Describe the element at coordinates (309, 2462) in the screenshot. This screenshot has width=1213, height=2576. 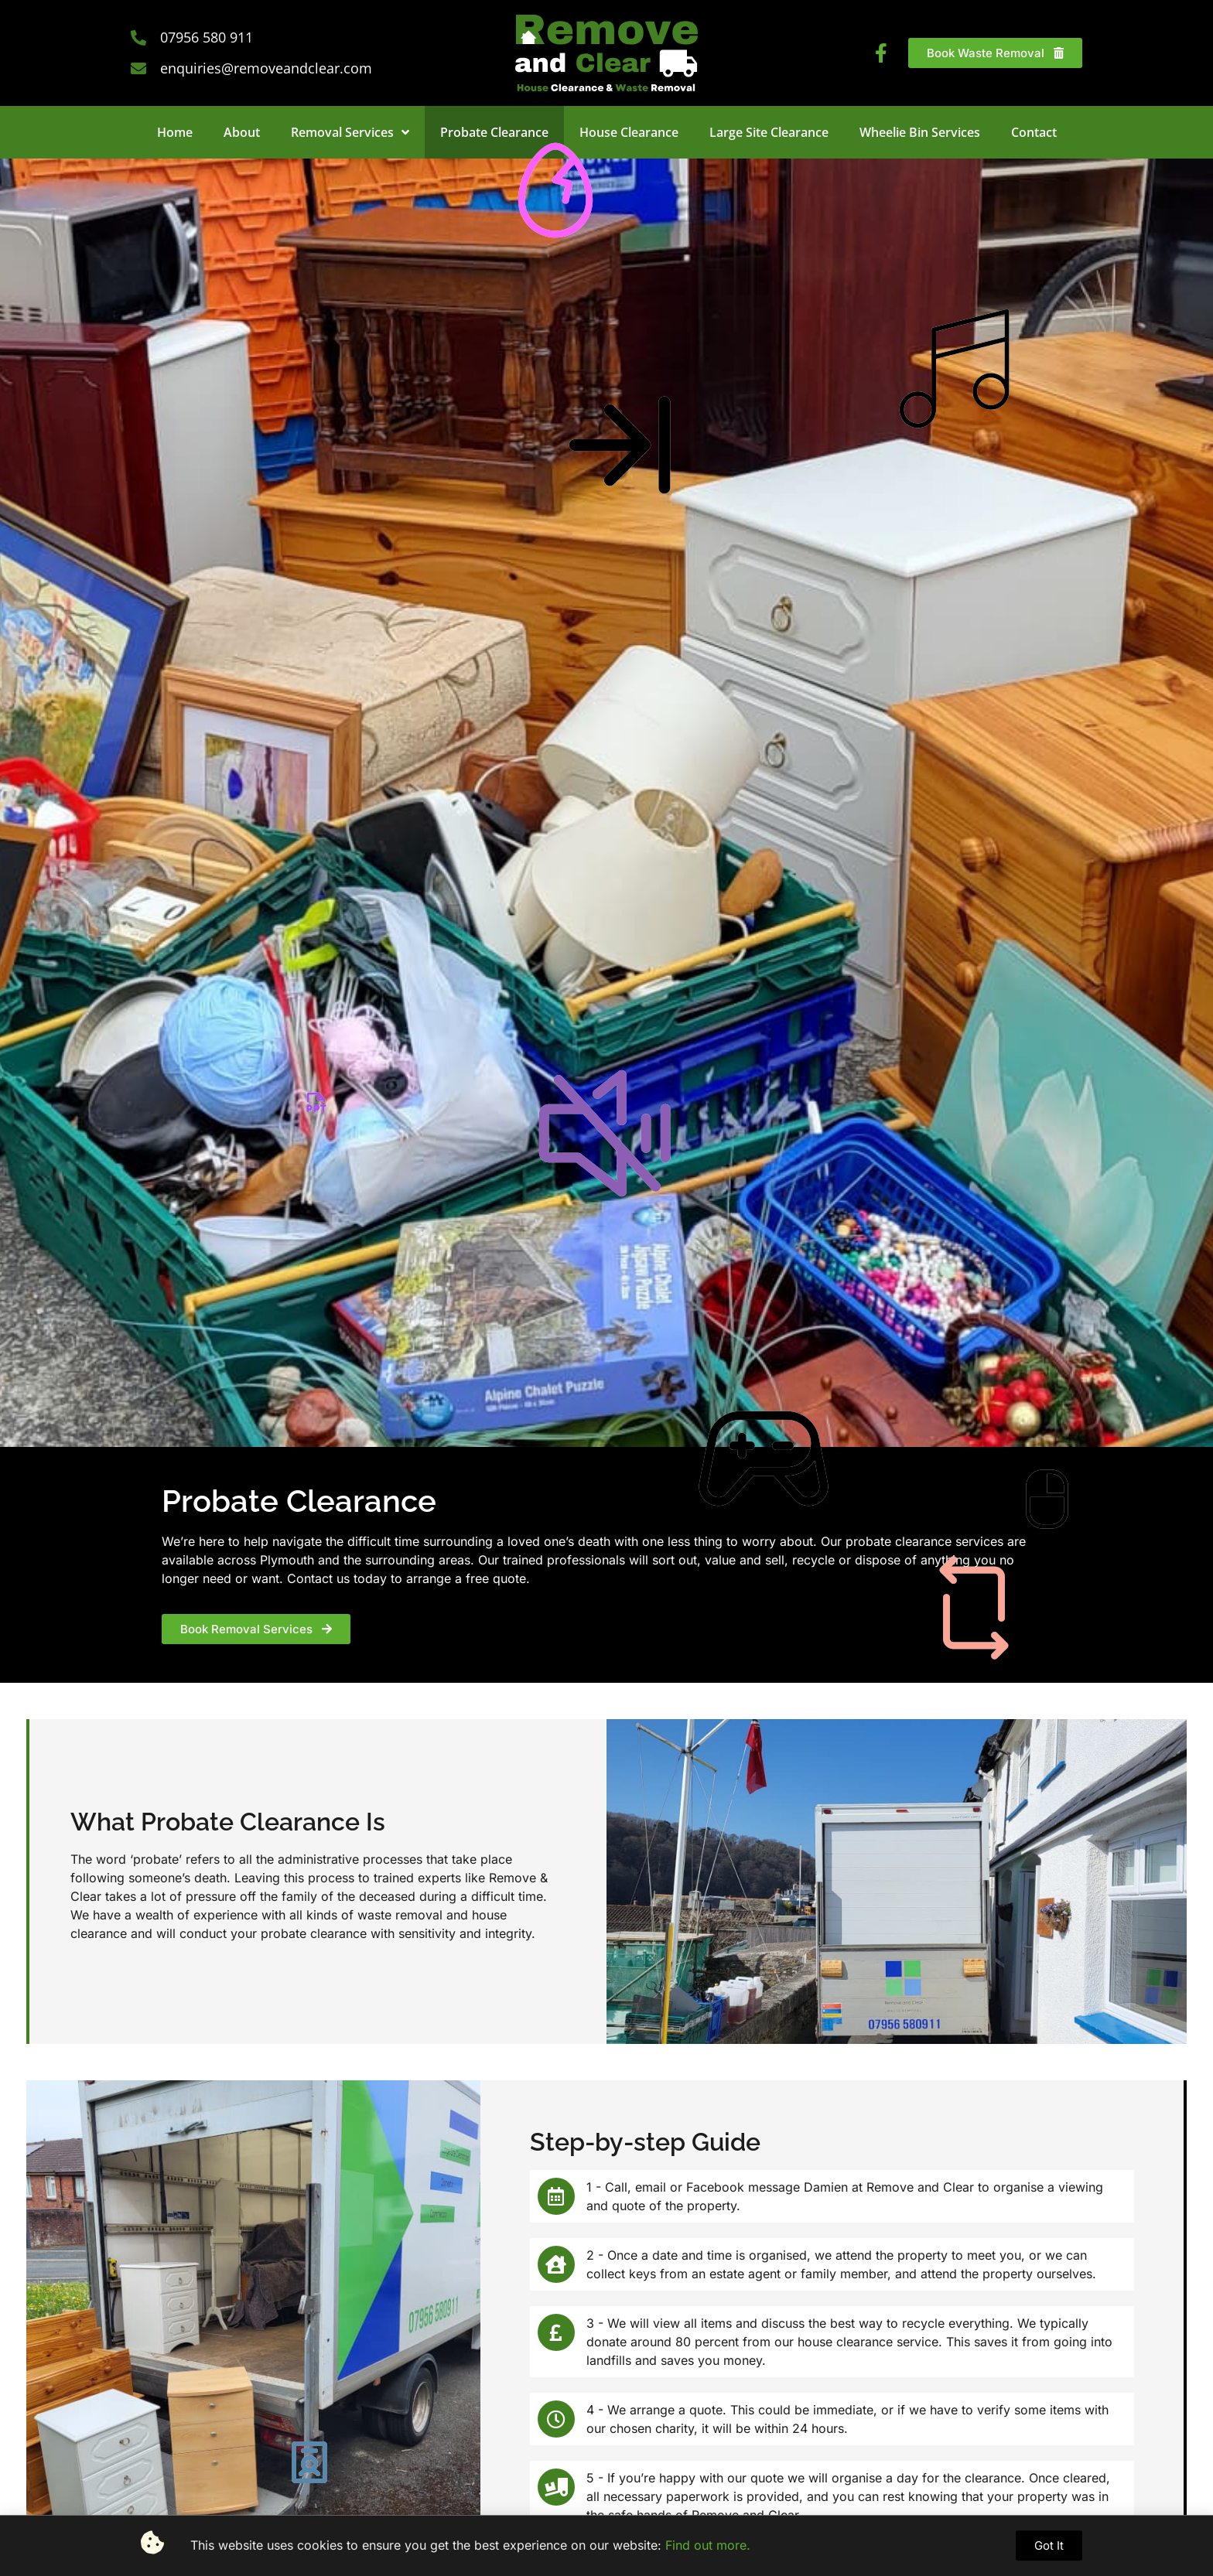
I see `view user profile or identity information` at that location.